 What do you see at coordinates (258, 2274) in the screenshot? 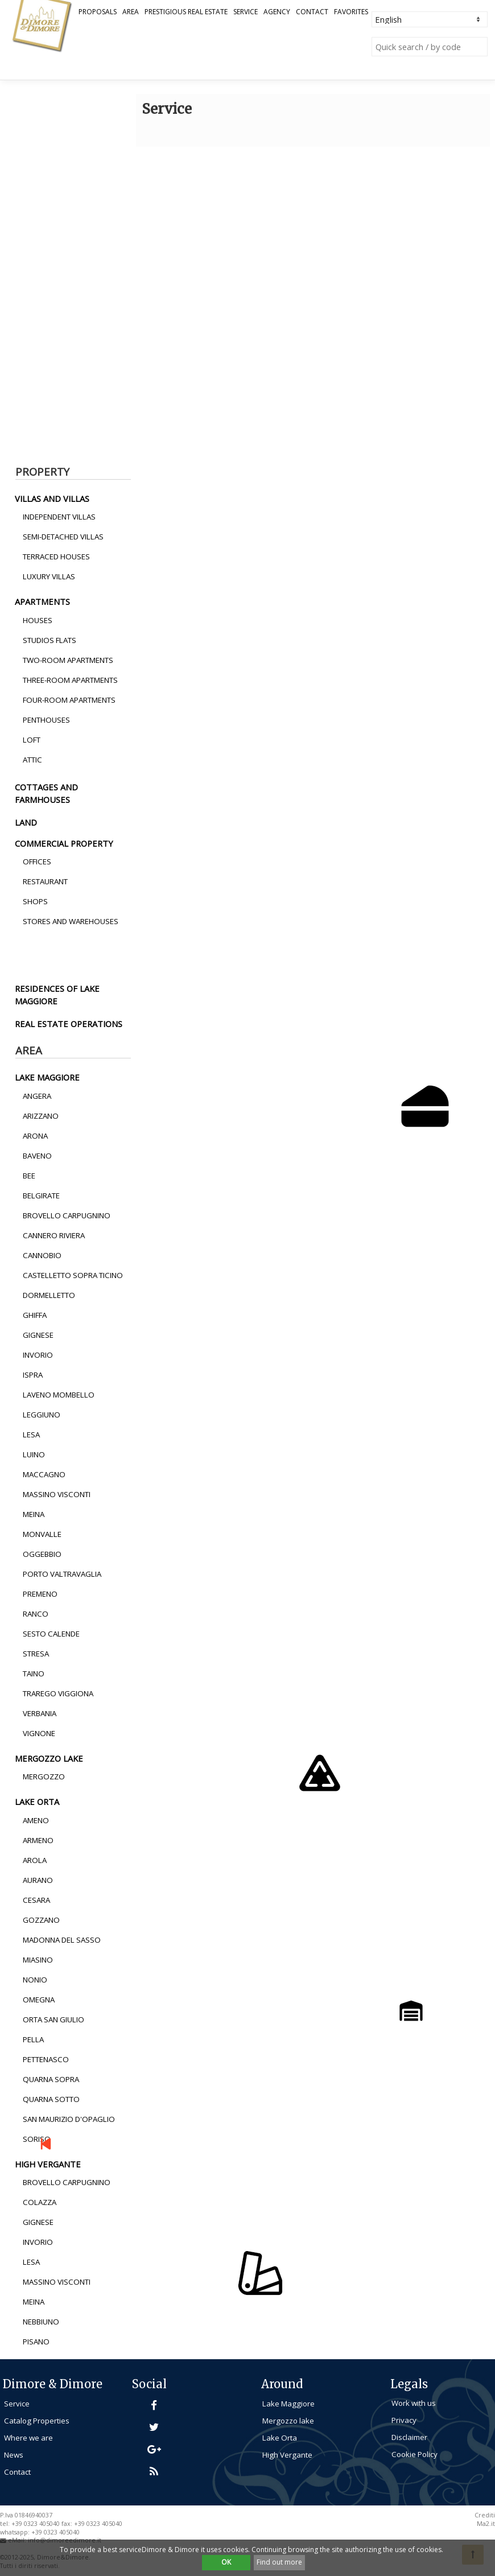
I see `access color palette or theme options` at bounding box center [258, 2274].